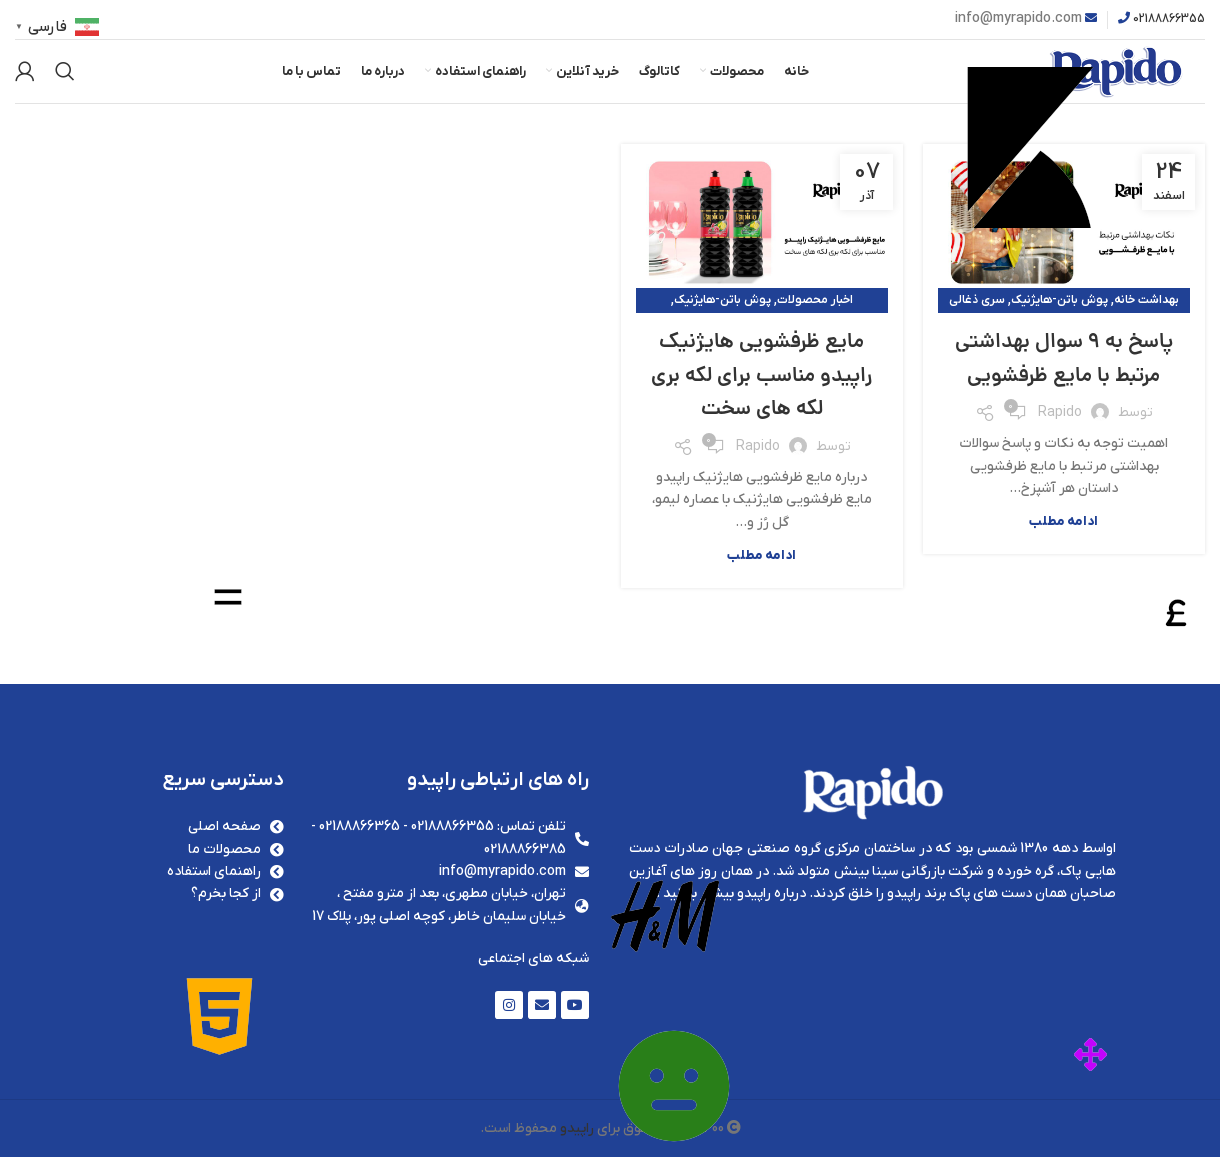  Describe the element at coordinates (1176, 612) in the screenshot. I see `indicates price or payment in British pounds` at that location.